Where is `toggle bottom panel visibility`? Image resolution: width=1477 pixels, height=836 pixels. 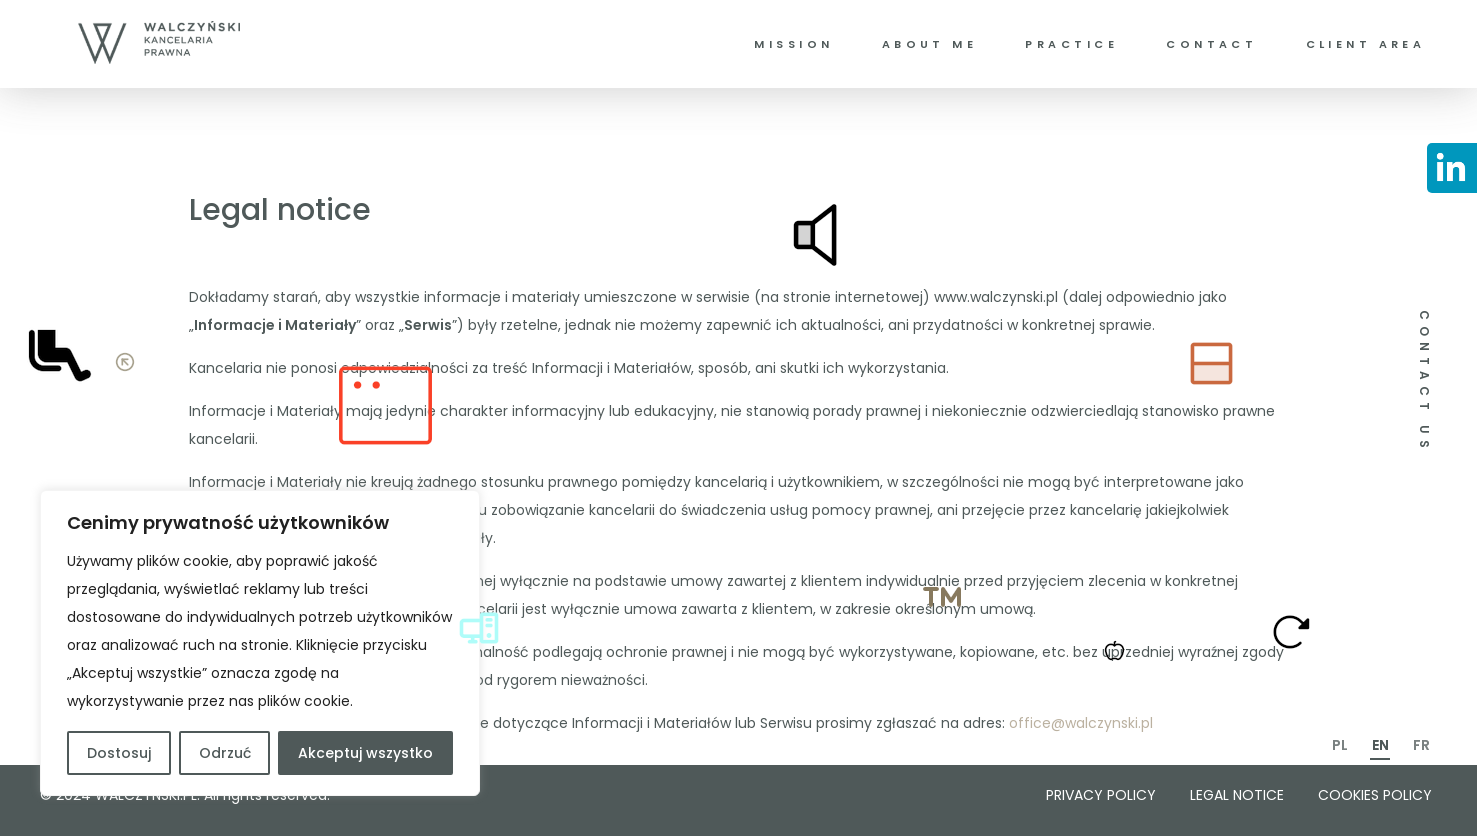
toggle bottom panel visibility is located at coordinates (1211, 363).